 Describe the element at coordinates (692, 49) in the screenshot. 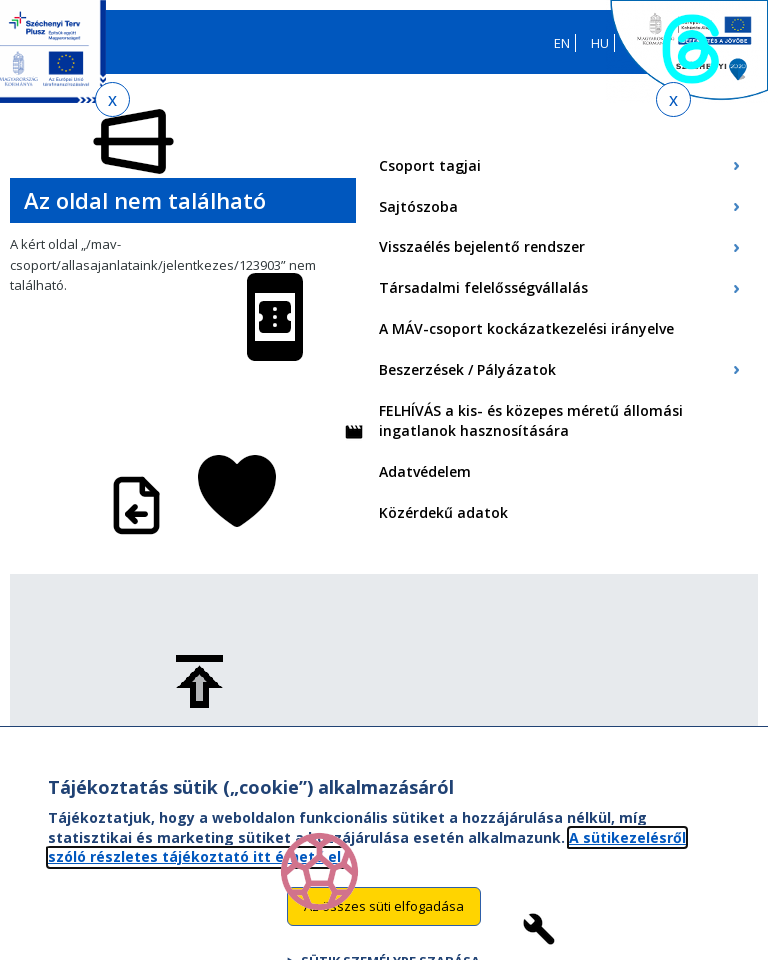

I see `open the Threads app` at that location.